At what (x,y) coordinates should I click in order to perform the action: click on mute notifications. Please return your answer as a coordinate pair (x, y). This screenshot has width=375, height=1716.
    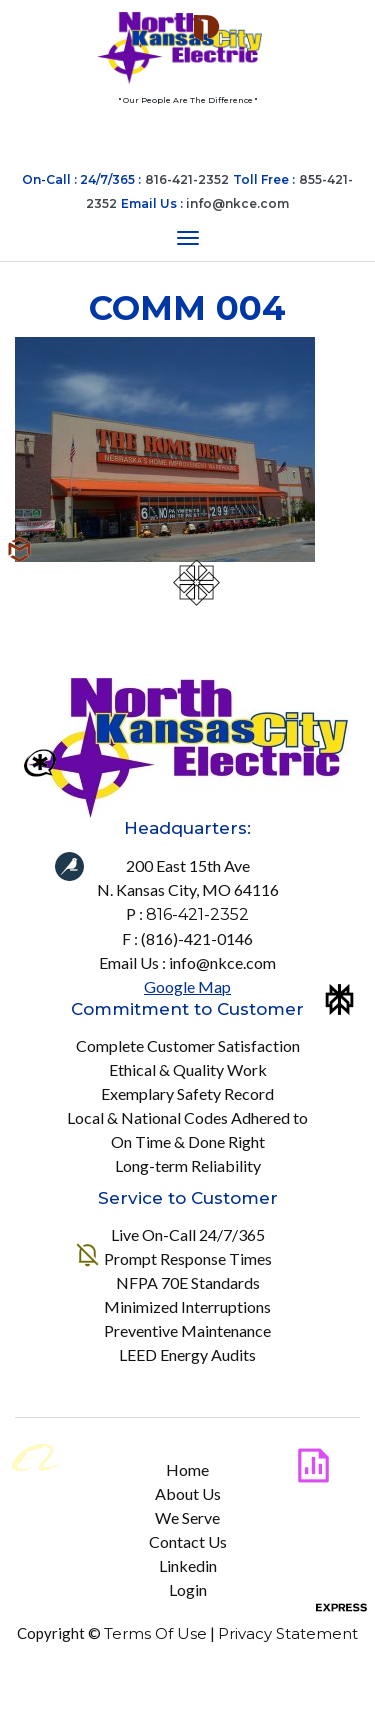
    Looking at the image, I should click on (87, 1254).